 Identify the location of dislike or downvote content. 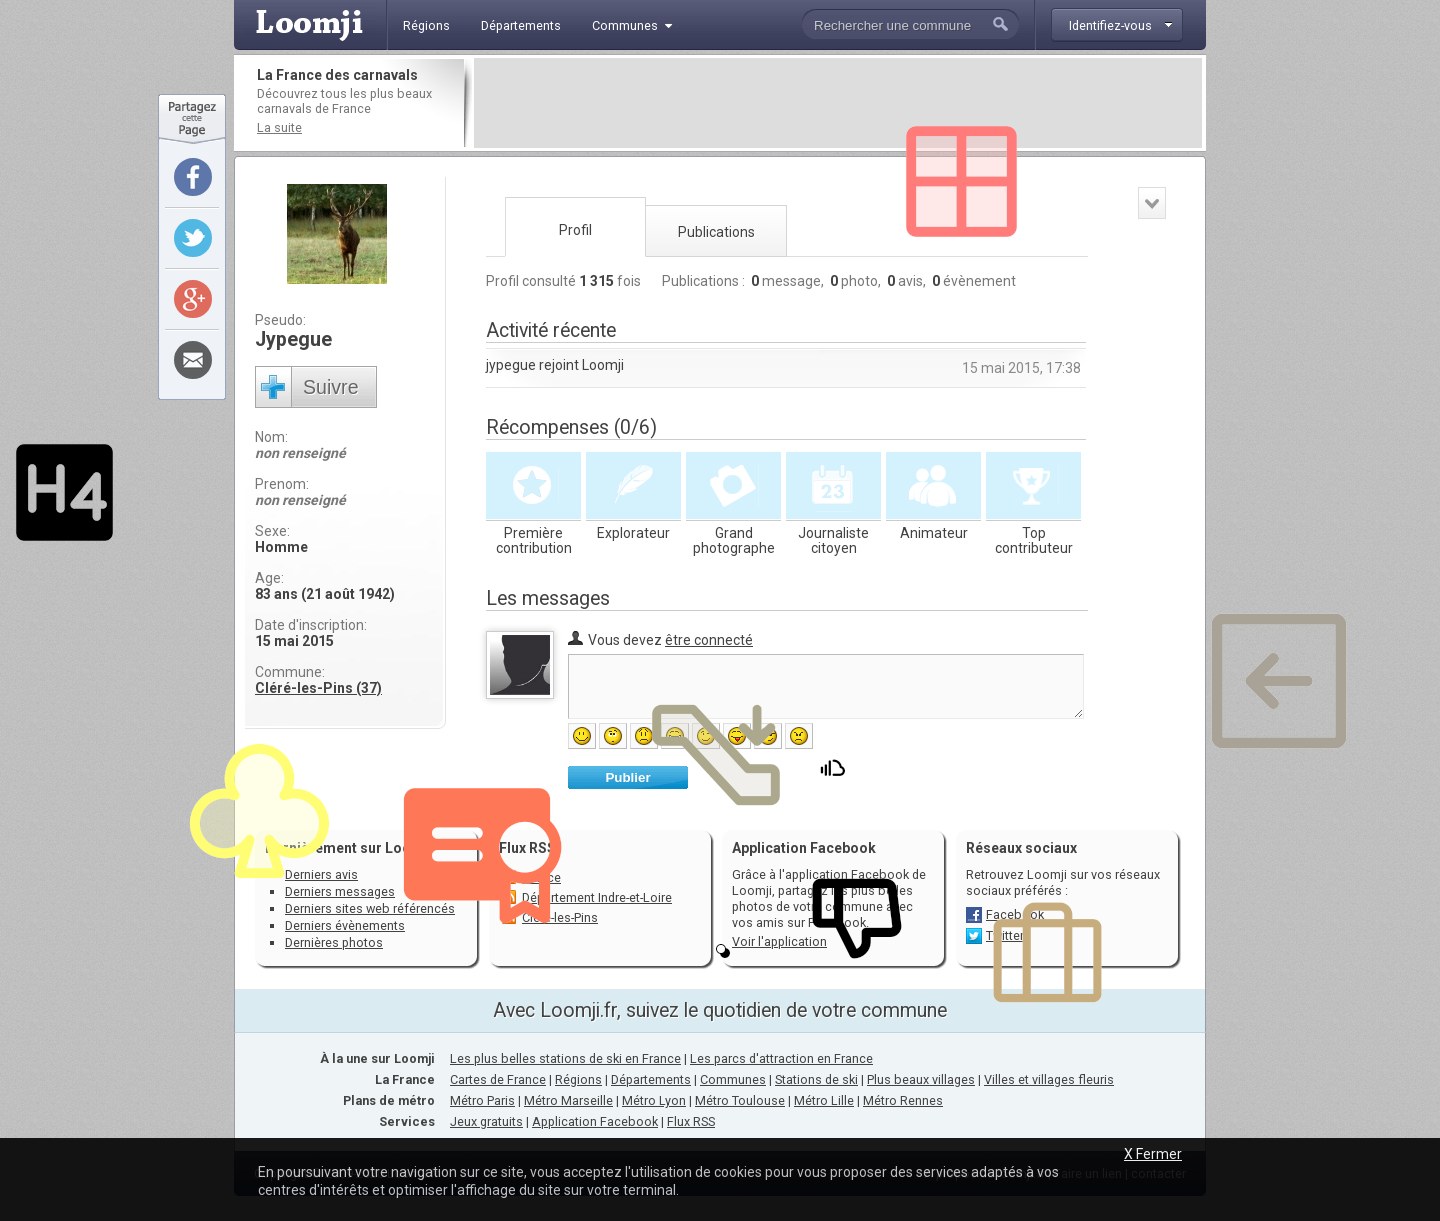
(857, 914).